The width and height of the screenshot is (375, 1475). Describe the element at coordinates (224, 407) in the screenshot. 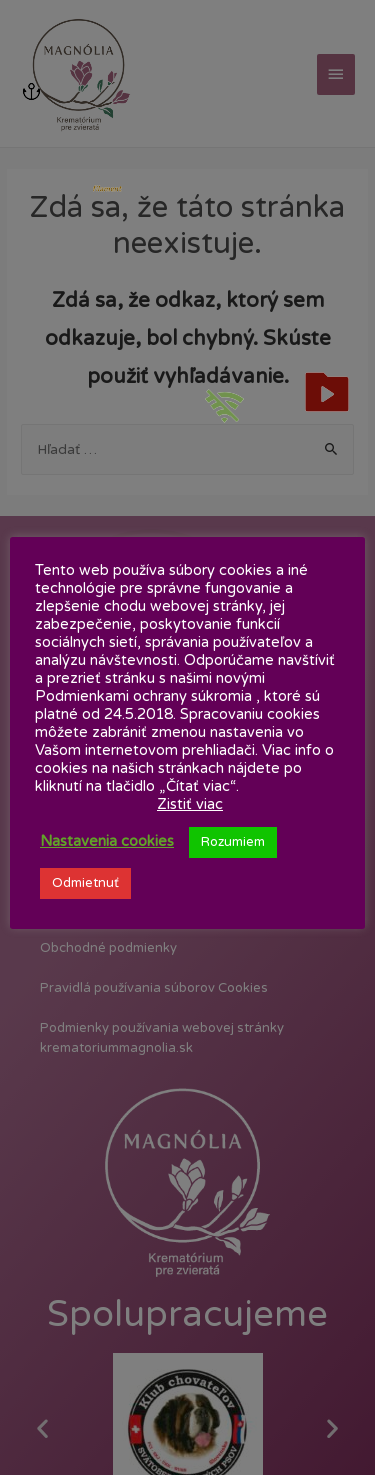

I see `indicates no wifi connection available` at that location.